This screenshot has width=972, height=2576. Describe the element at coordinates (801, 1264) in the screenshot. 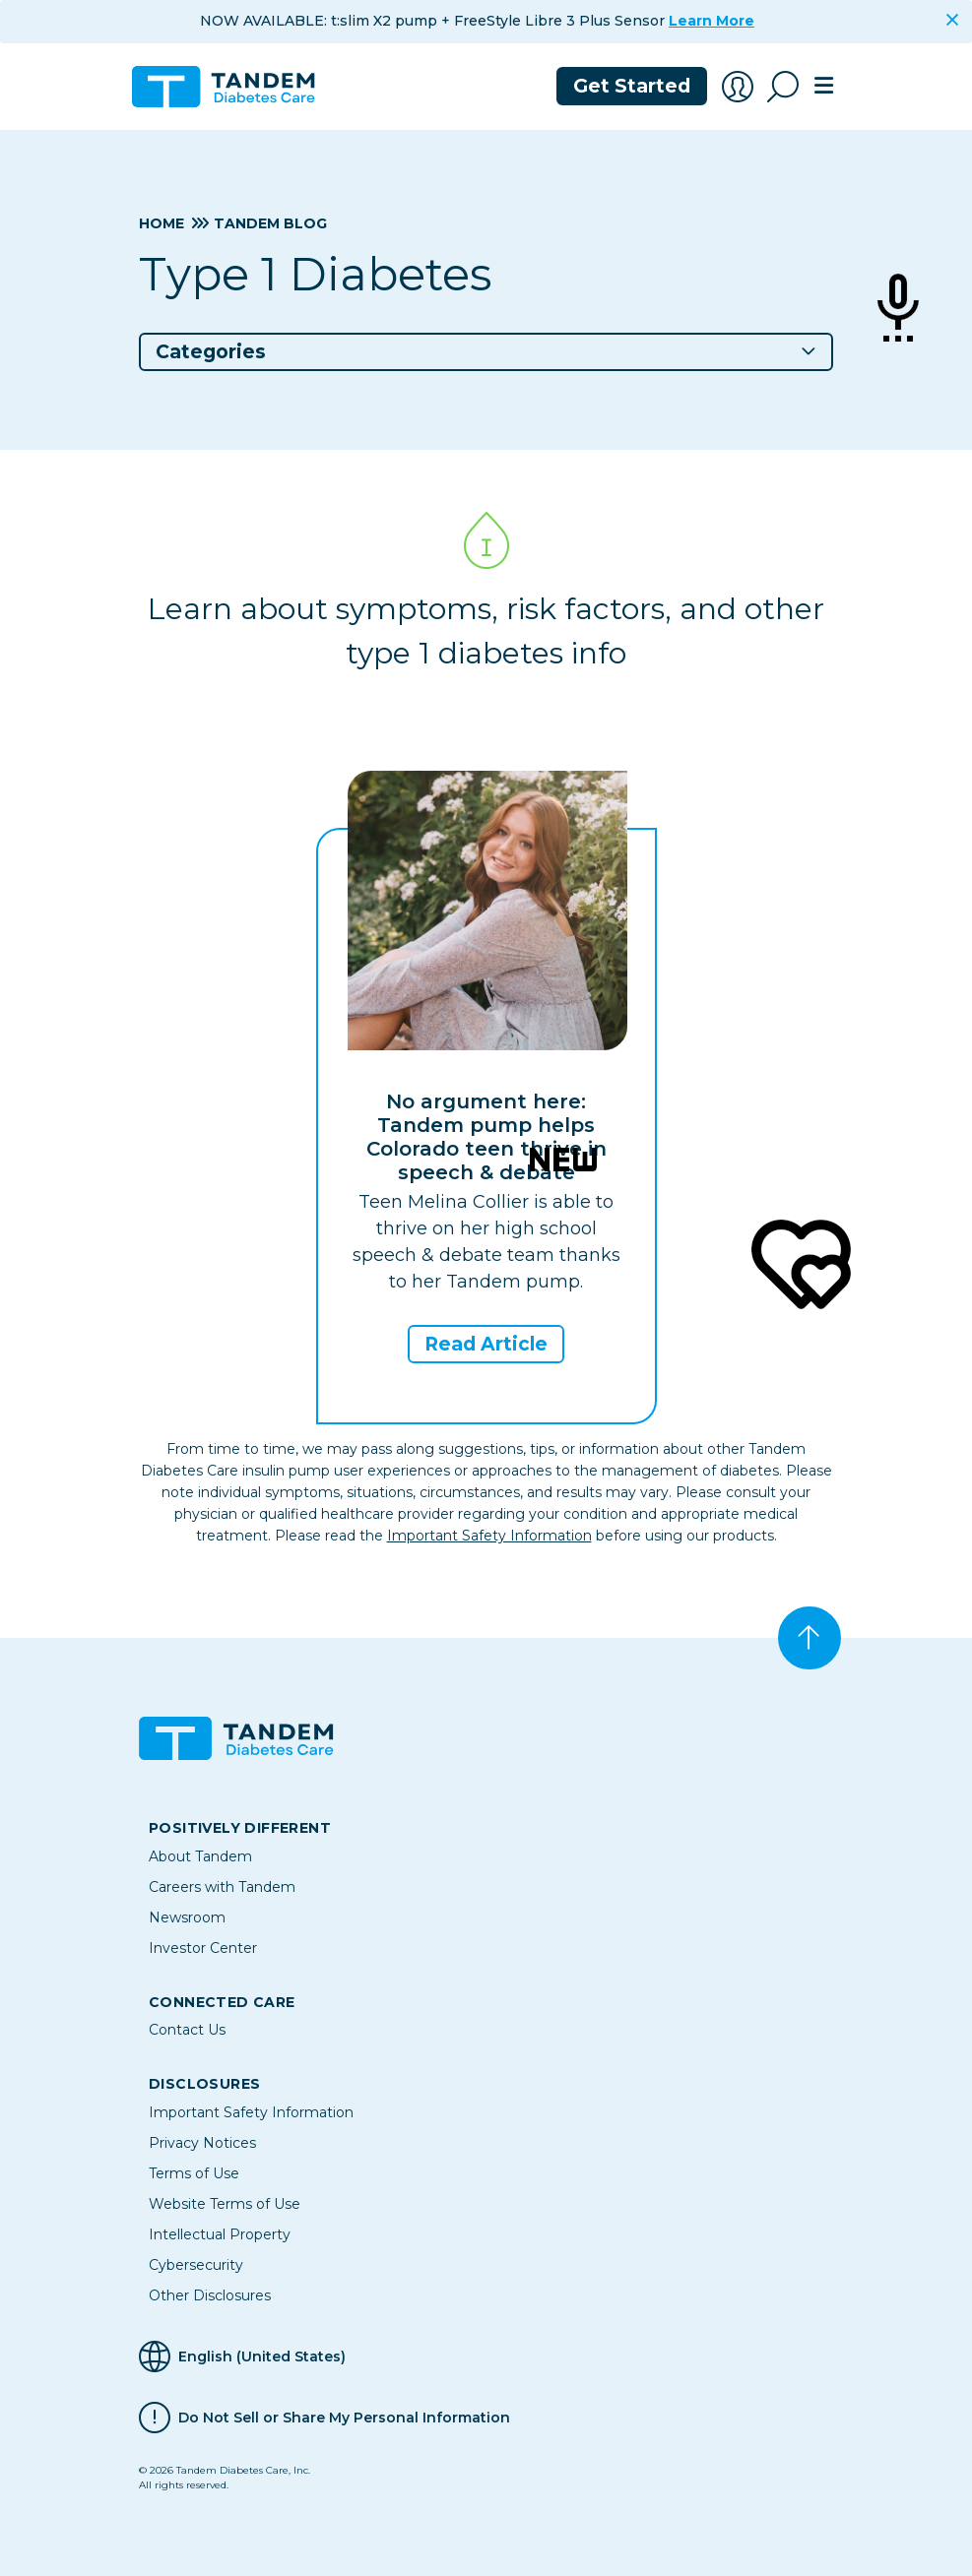

I see `view liked or favorited items` at that location.